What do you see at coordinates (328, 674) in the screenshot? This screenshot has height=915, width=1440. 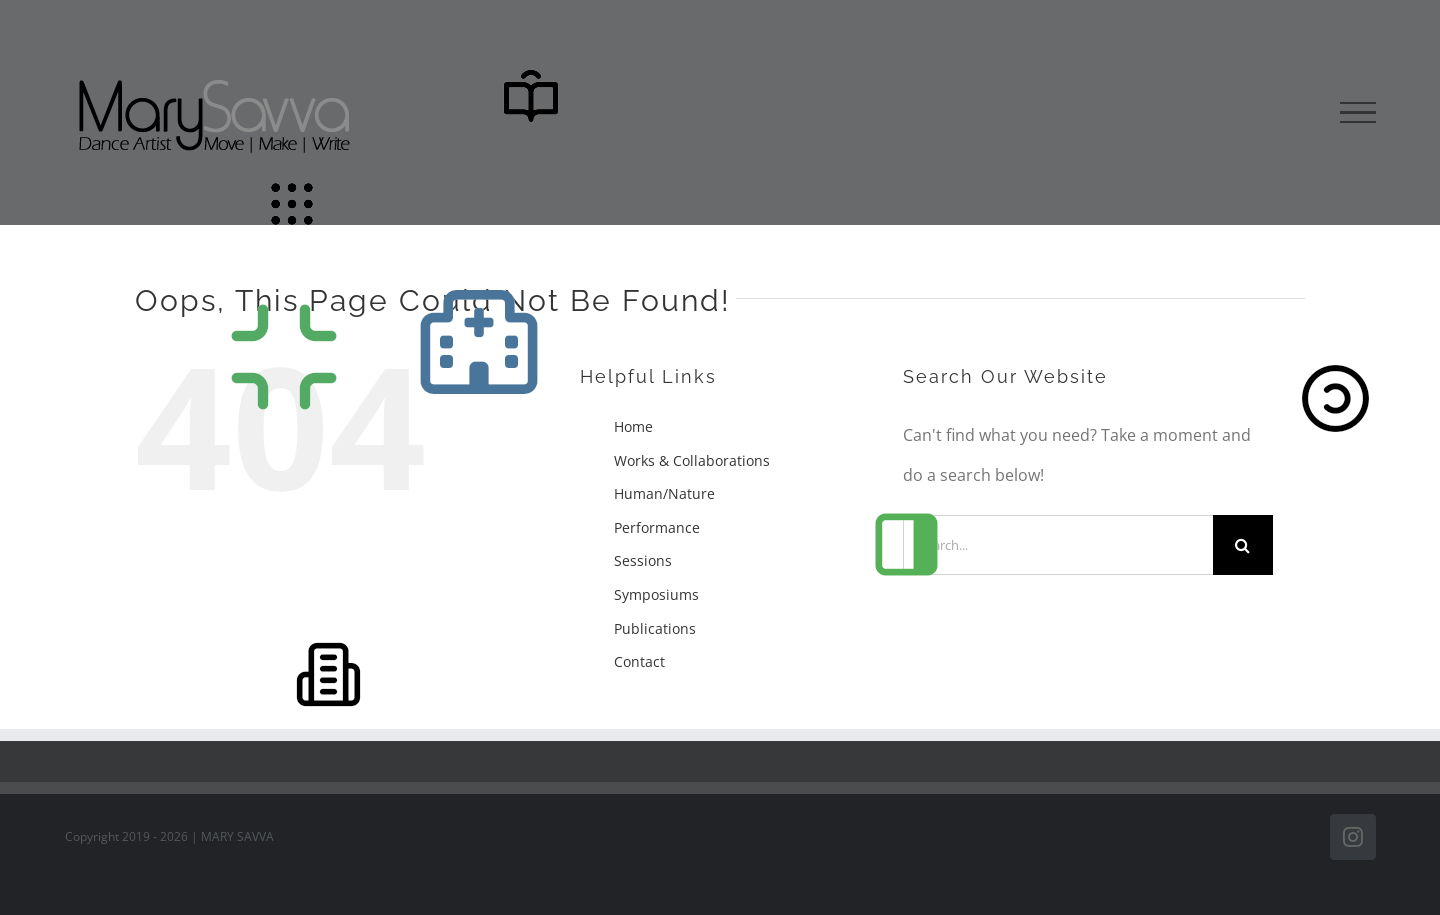 I see `view office or workplace information` at bounding box center [328, 674].